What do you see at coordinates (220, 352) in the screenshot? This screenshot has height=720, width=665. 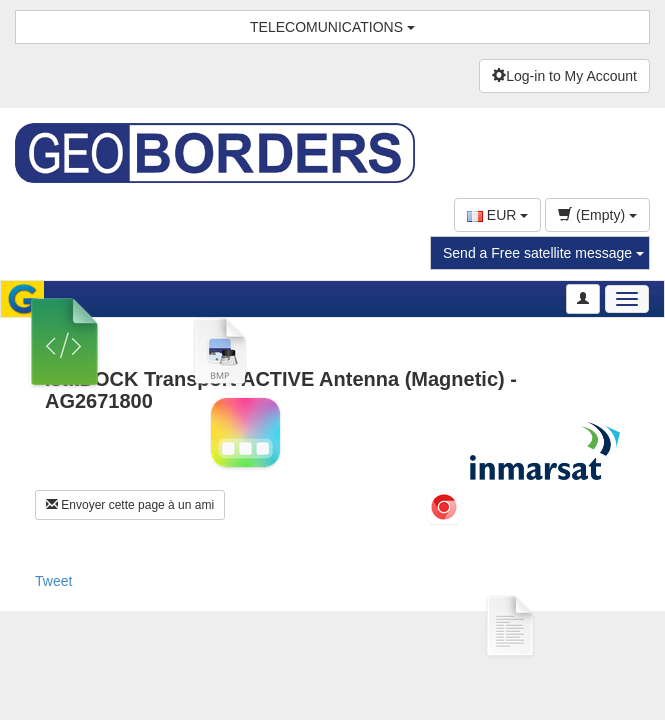 I see `a BMP image file` at bounding box center [220, 352].